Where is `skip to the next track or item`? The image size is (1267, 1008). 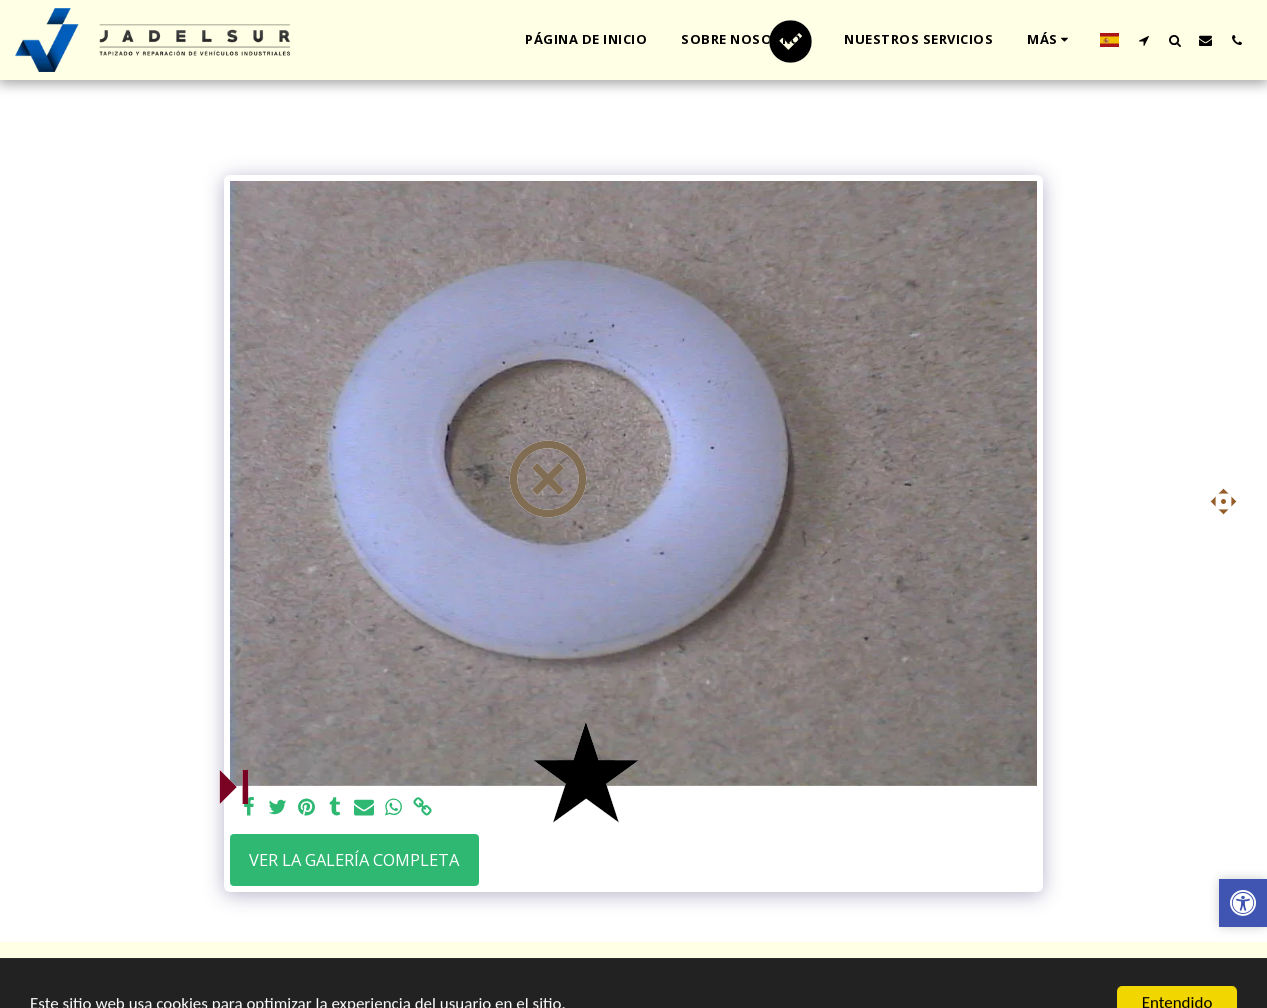
skip to the next track or item is located at coordinates (234, 787).